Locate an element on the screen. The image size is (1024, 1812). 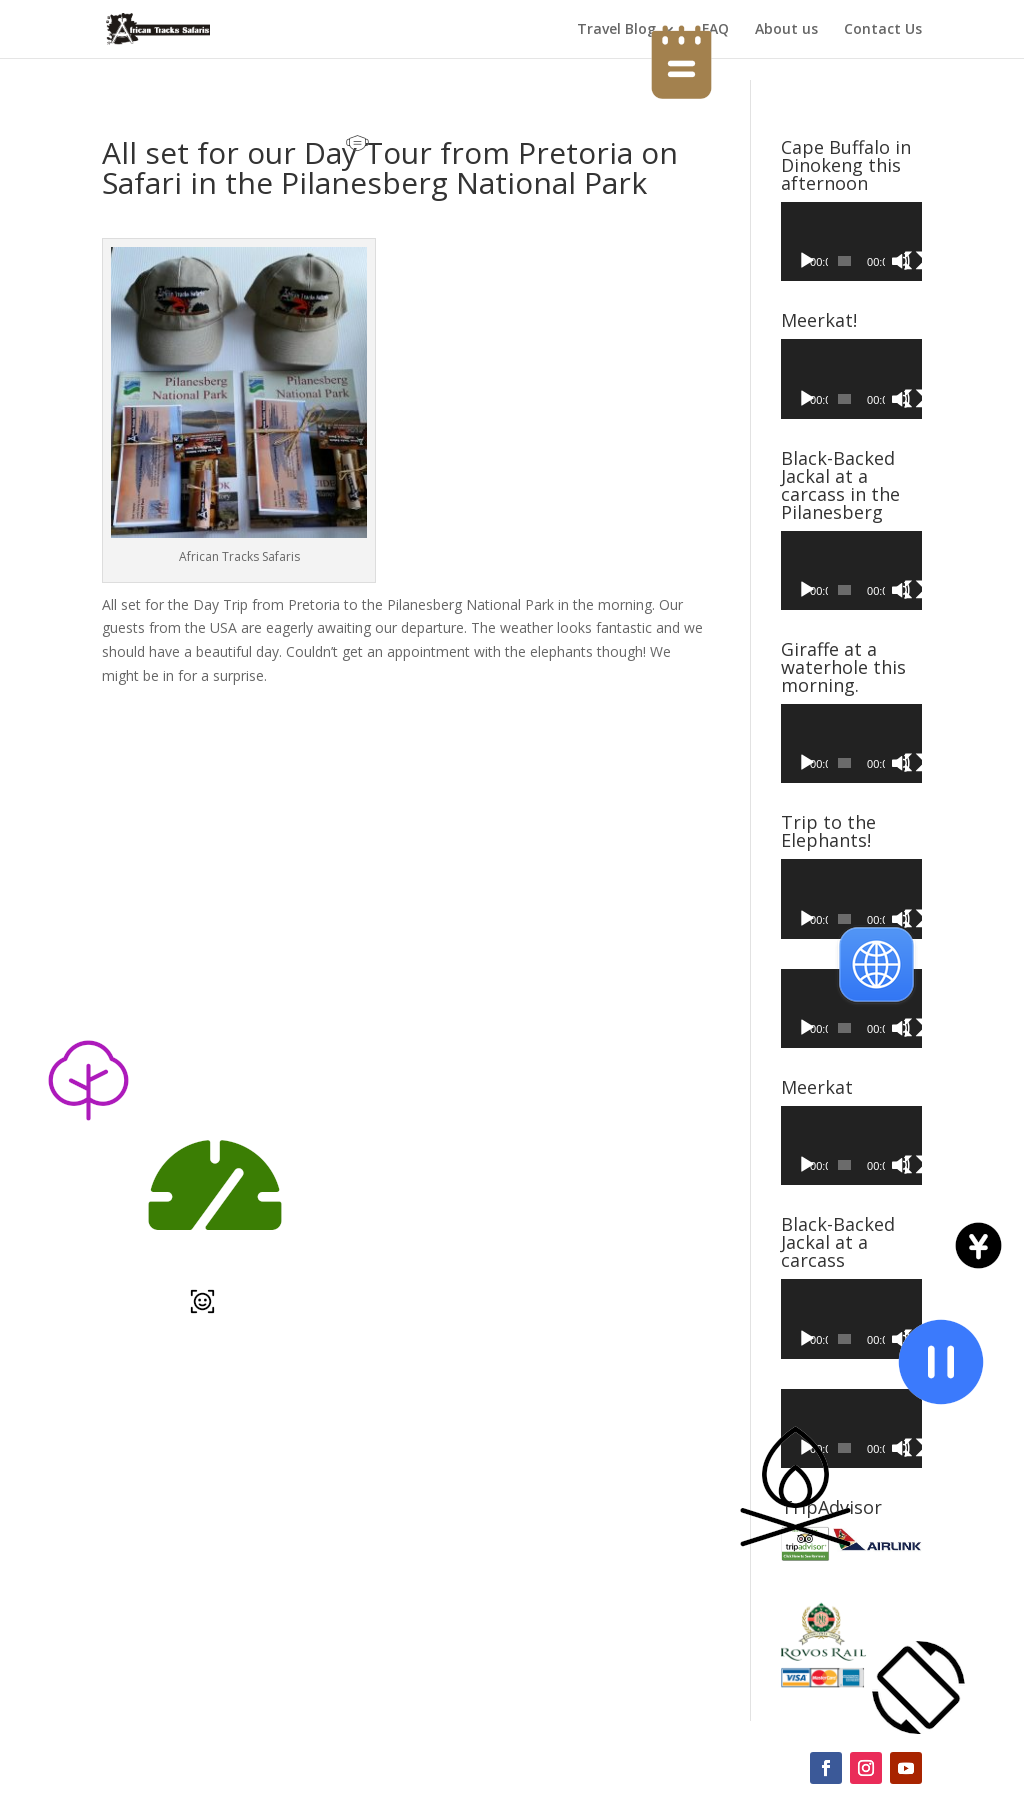
view performance metrics or speed is located at coordinates (215, 1192).